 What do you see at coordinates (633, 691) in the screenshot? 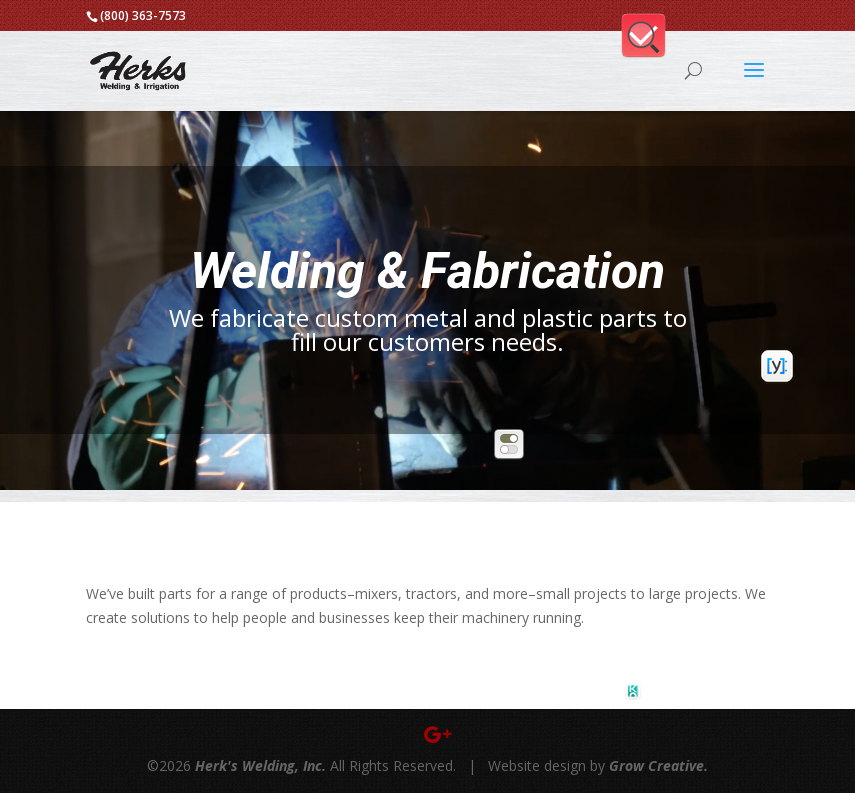
I see `open koreader e-book reading app` at bounding box center [633, 691].